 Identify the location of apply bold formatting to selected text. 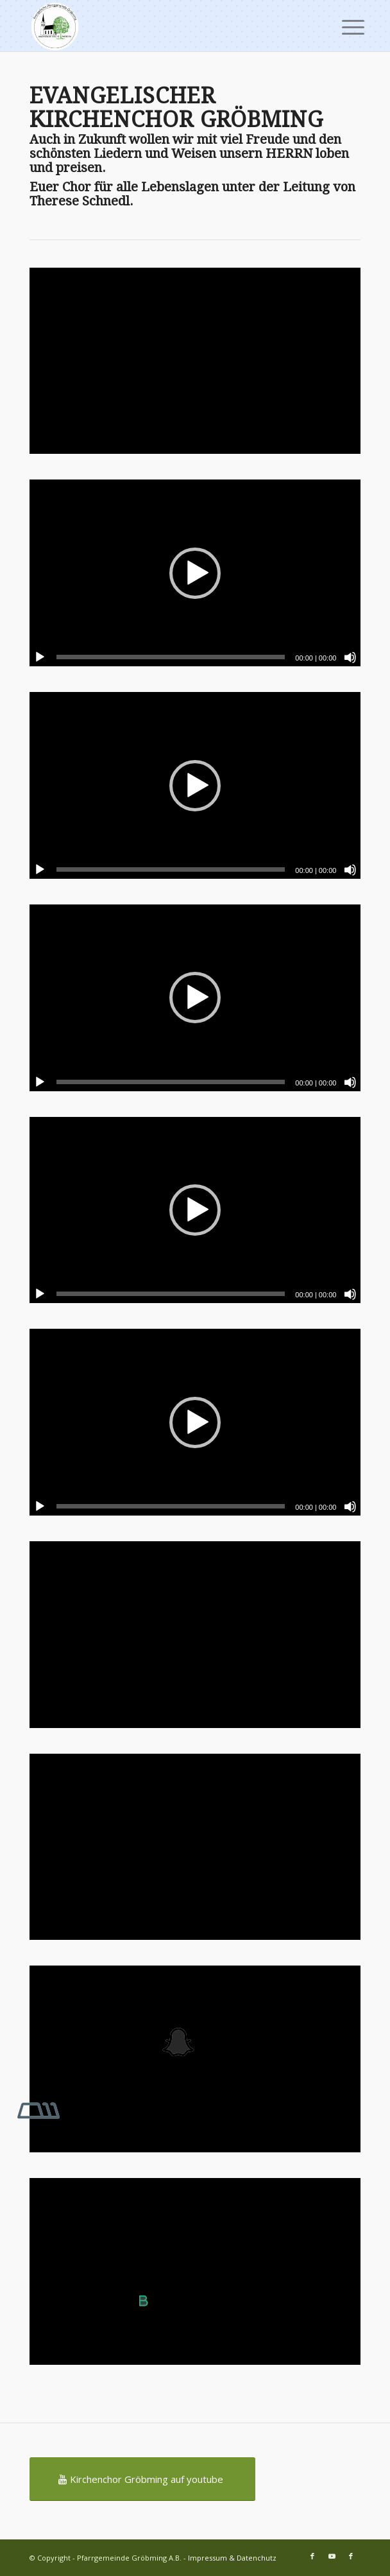
(142, 2301).